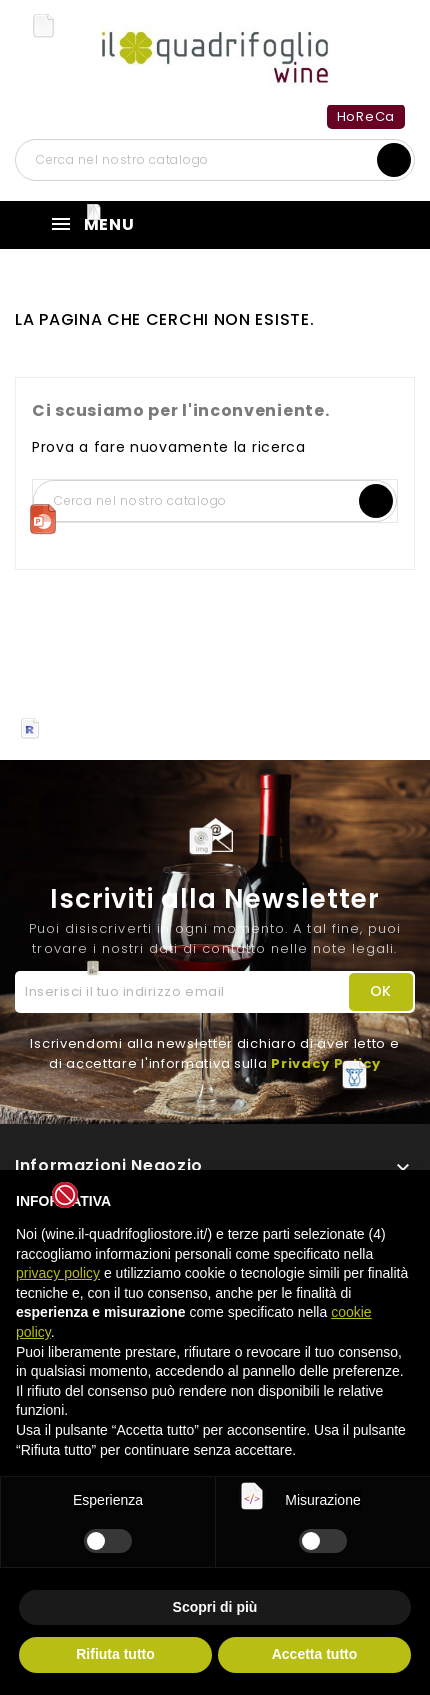 Image resolution: width=430 pixels, height=1695 pixels. I want to click on a 7-zip compressed archive file, so click(93, 968).